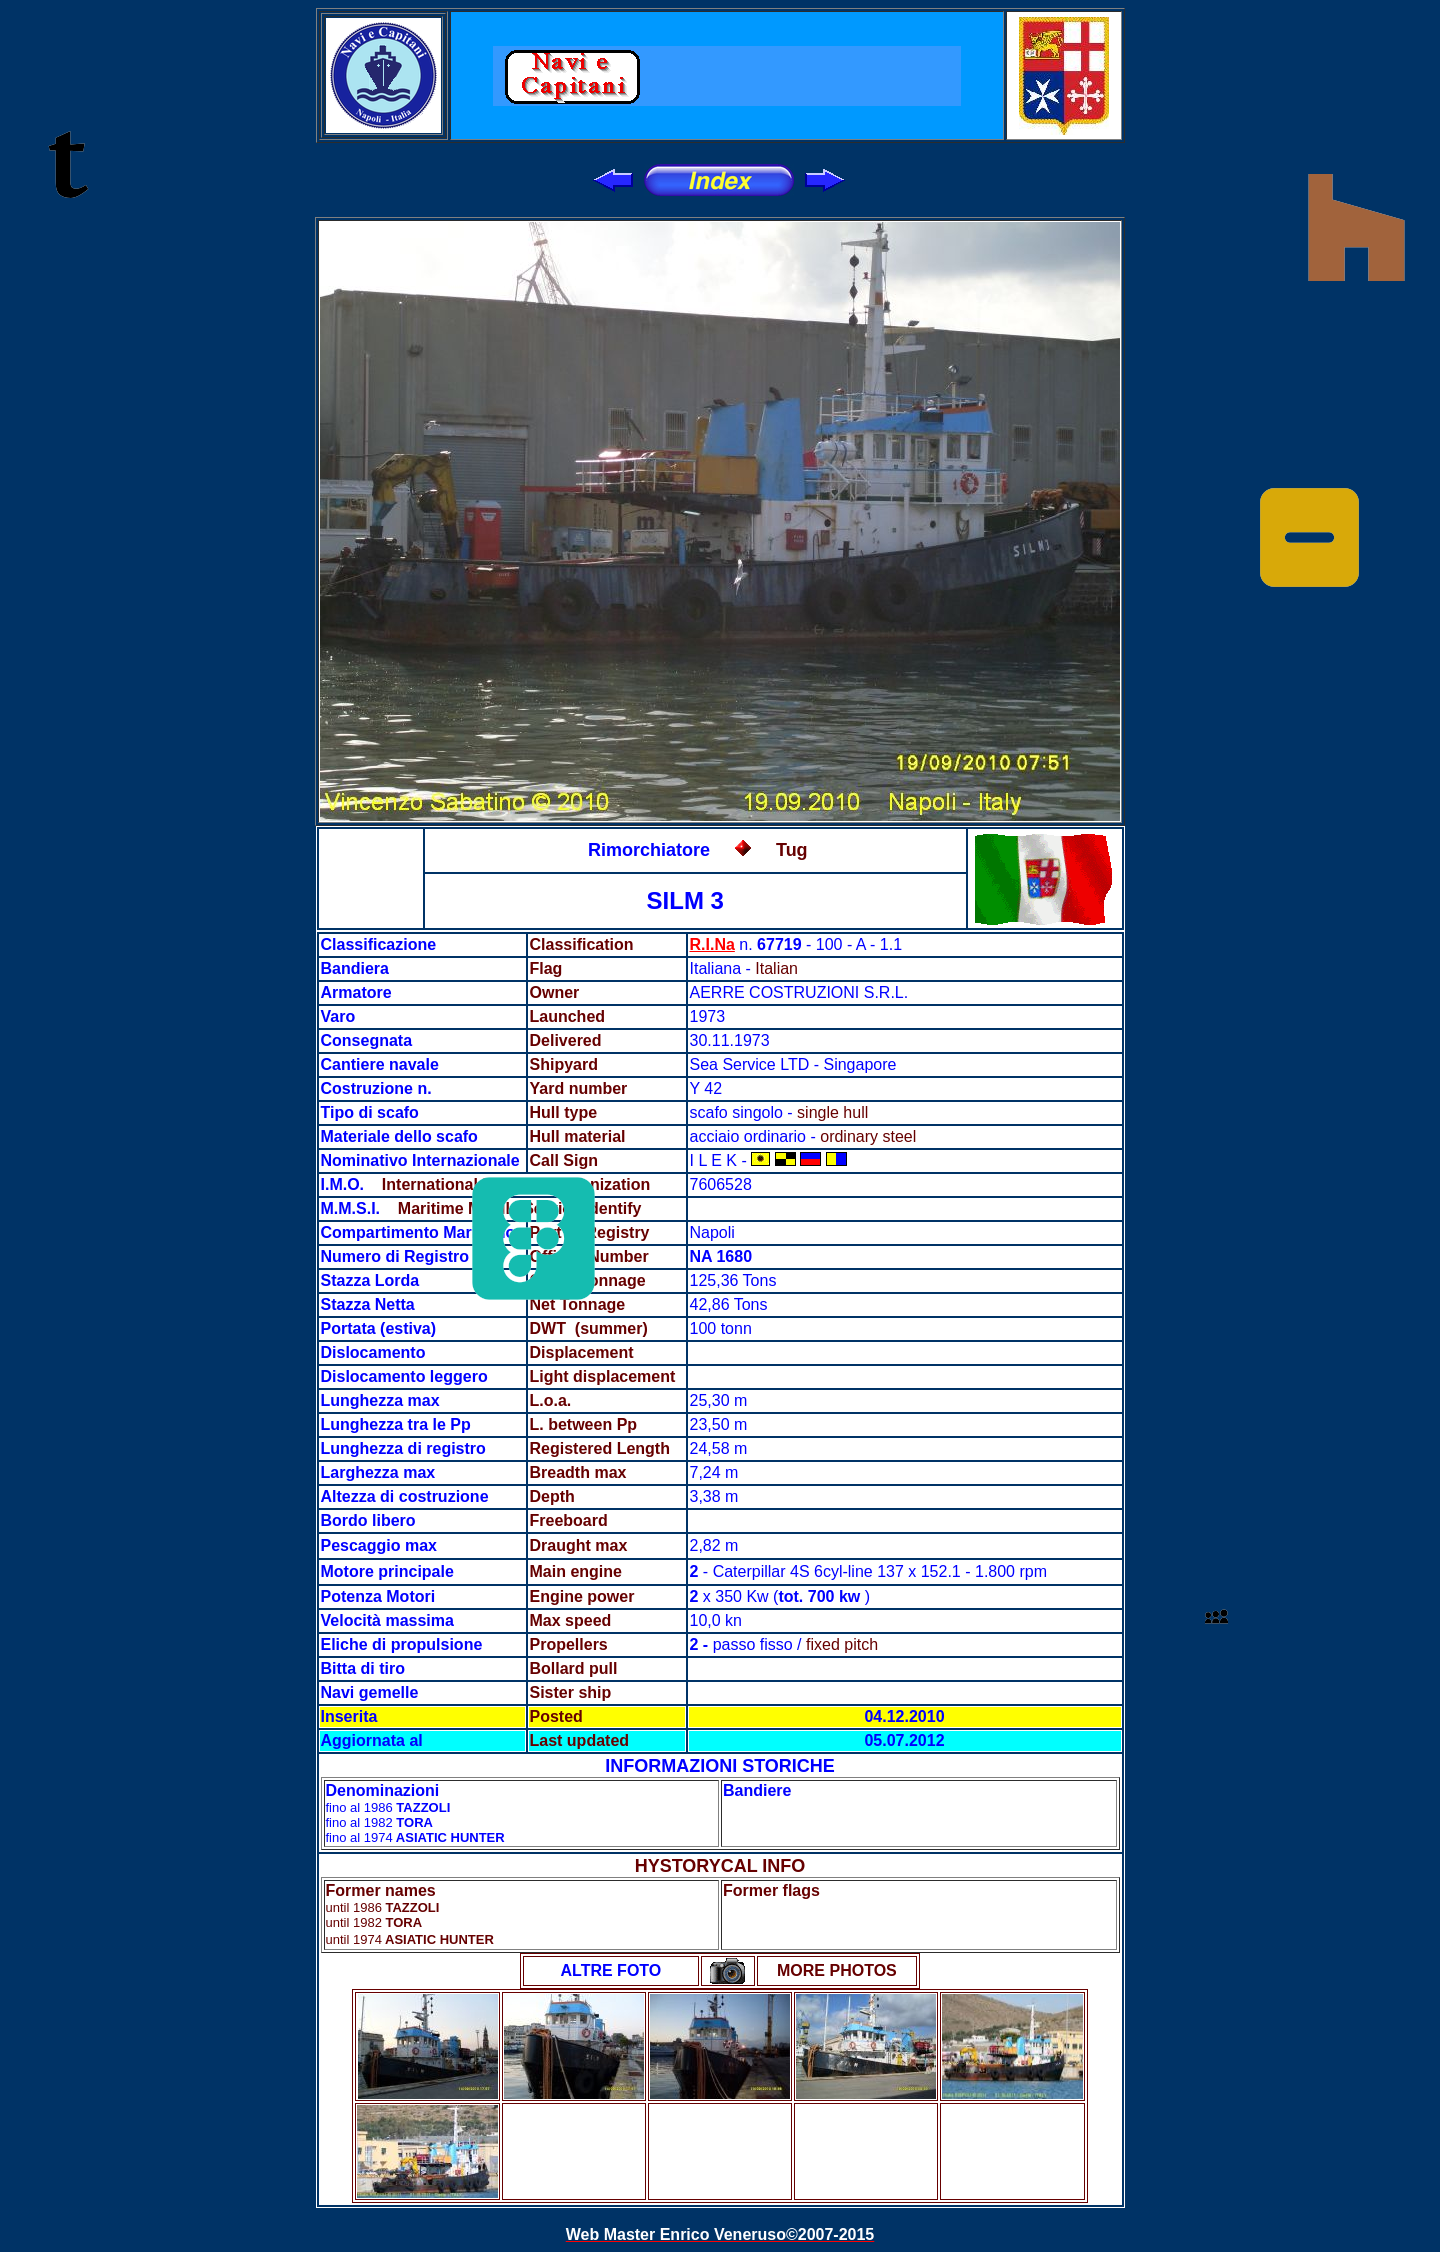  I want to click on open typst document editor, so click(68, 164).